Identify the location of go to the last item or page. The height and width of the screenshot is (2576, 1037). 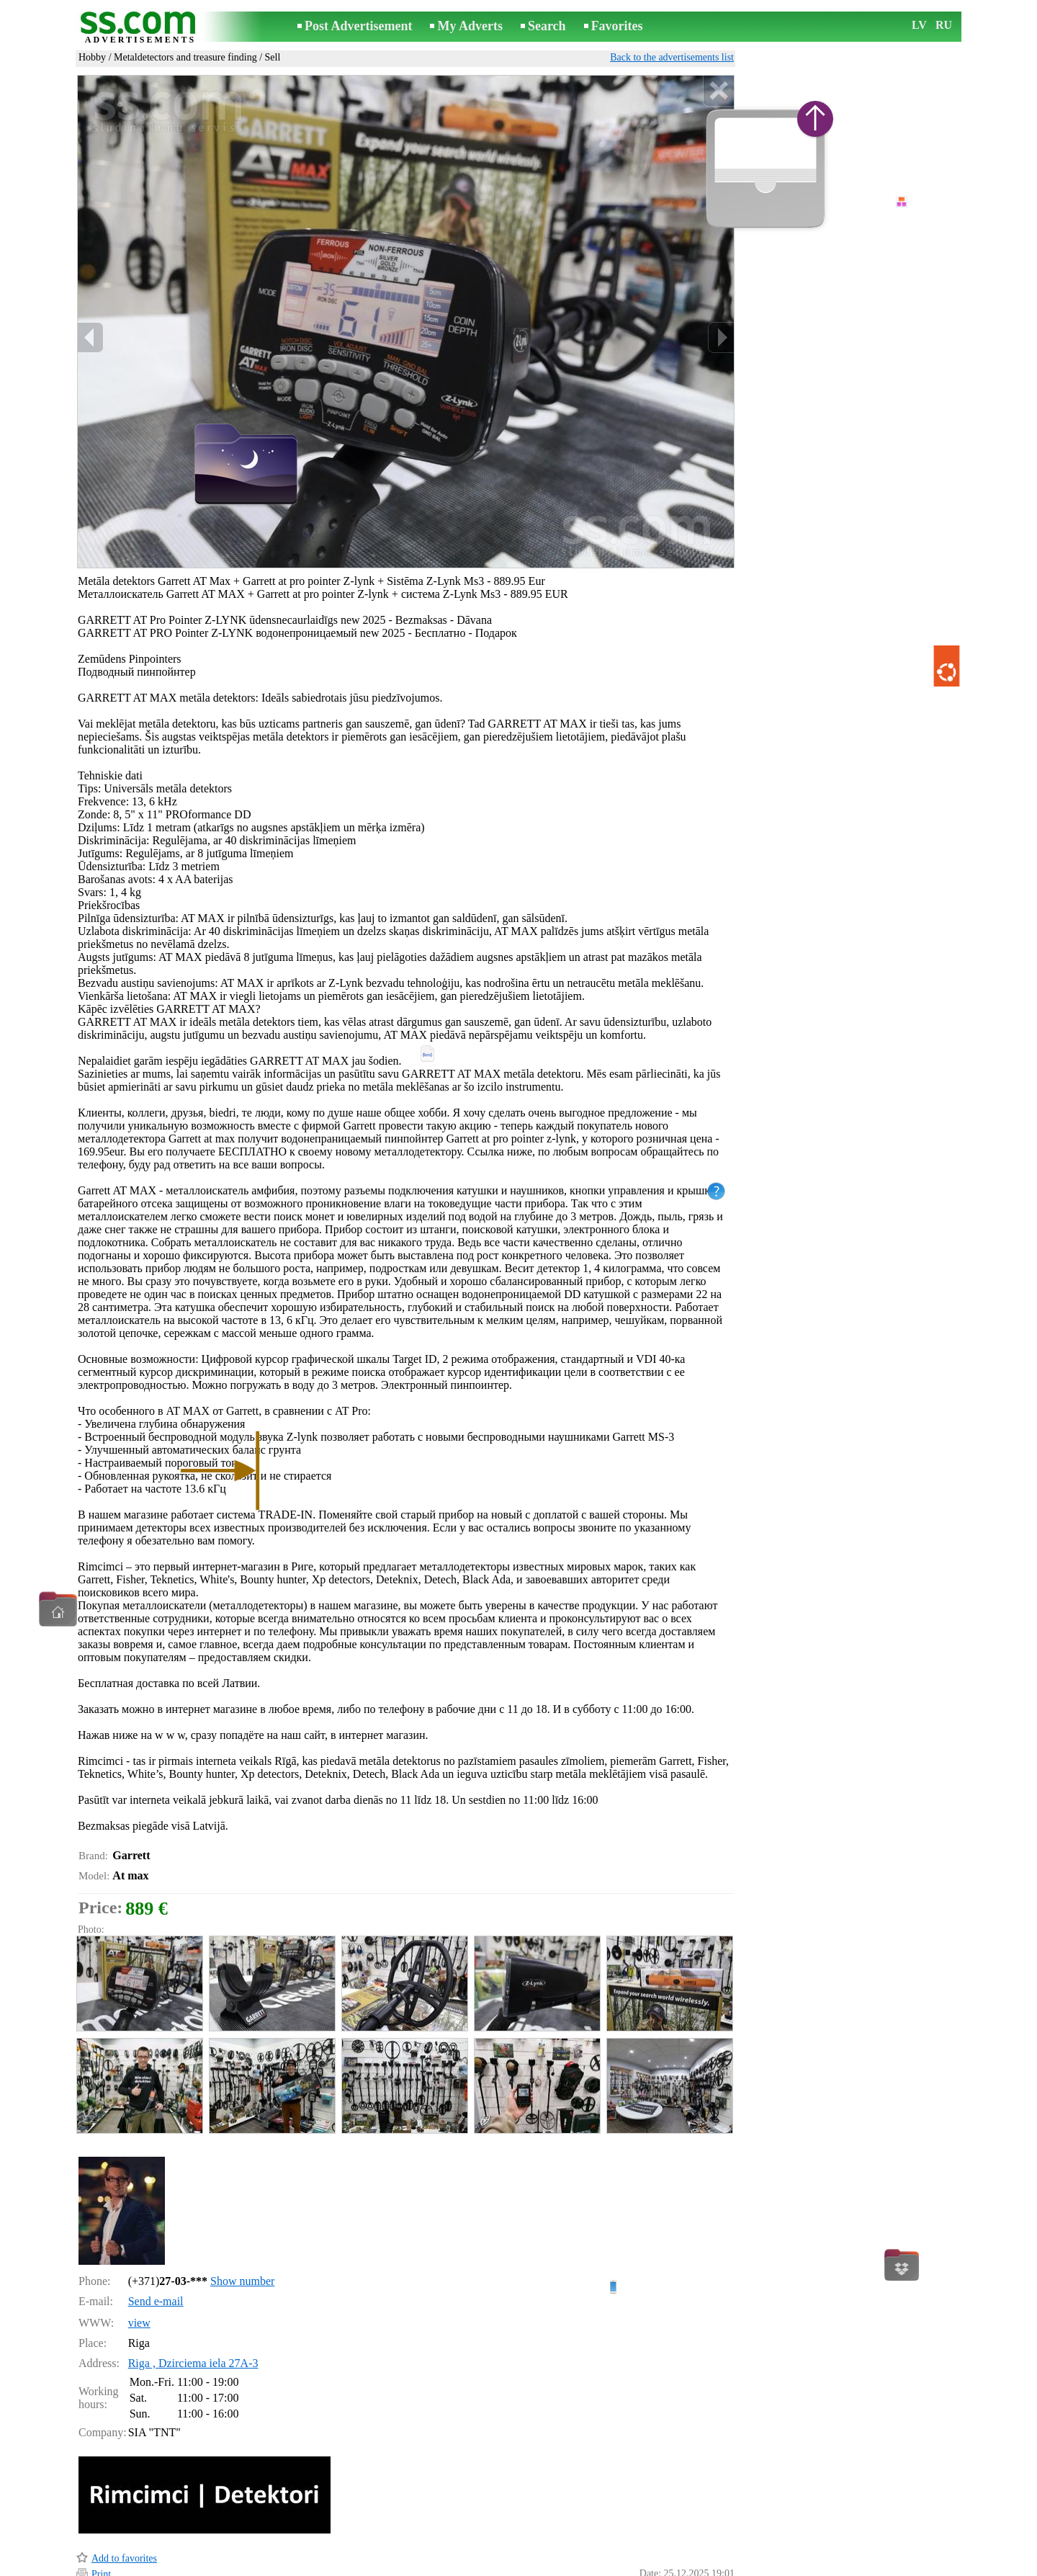
(220, 1470).